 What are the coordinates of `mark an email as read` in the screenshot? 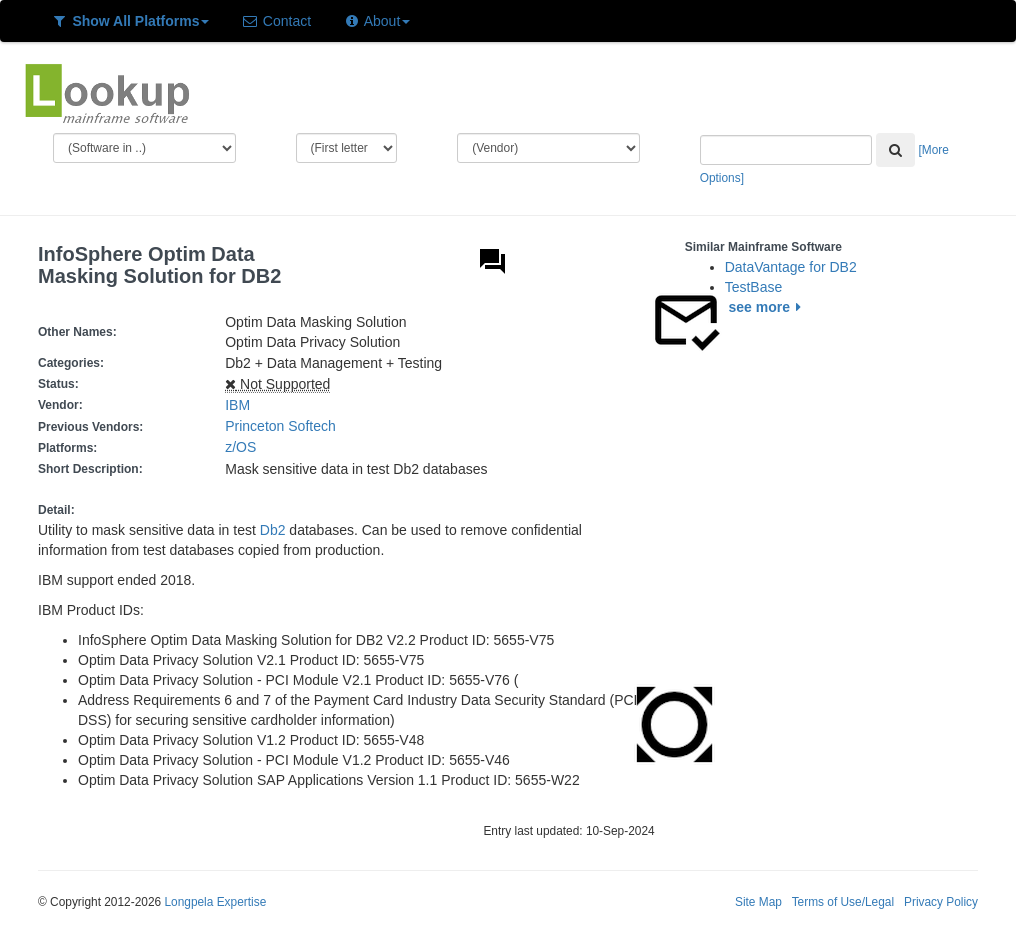 It's located at (686, 320).